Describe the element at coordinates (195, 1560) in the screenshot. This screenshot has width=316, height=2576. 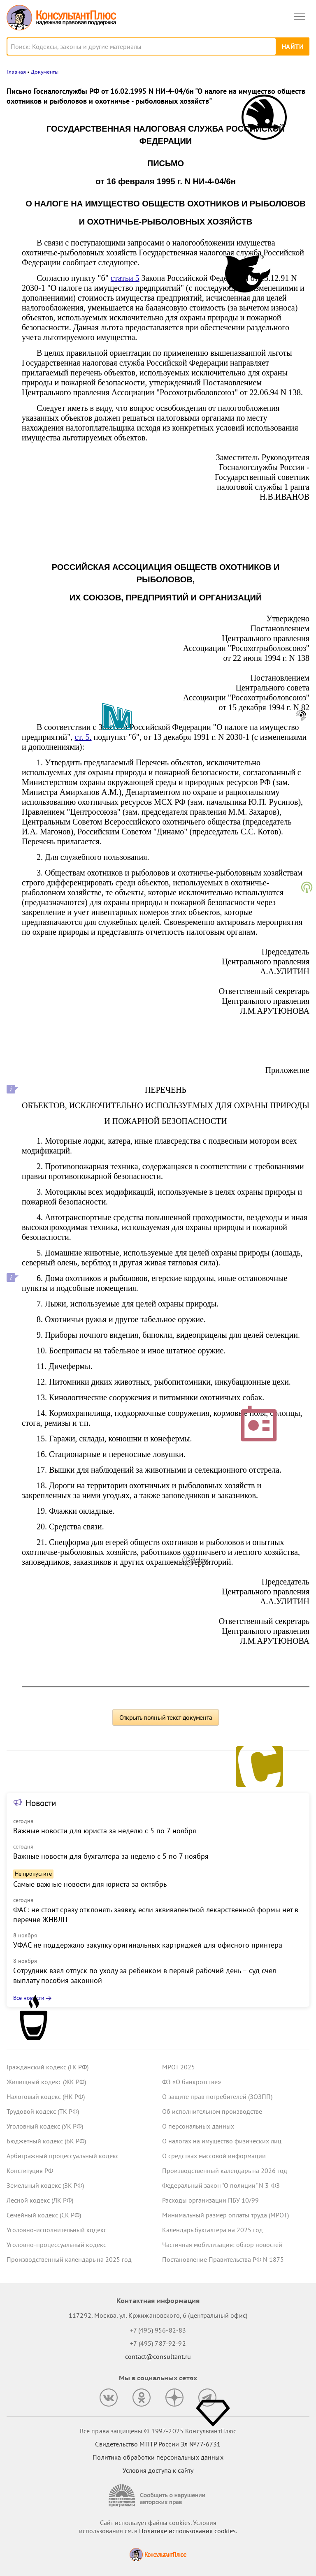
I see `redox healthcare data platform logo` at that location.